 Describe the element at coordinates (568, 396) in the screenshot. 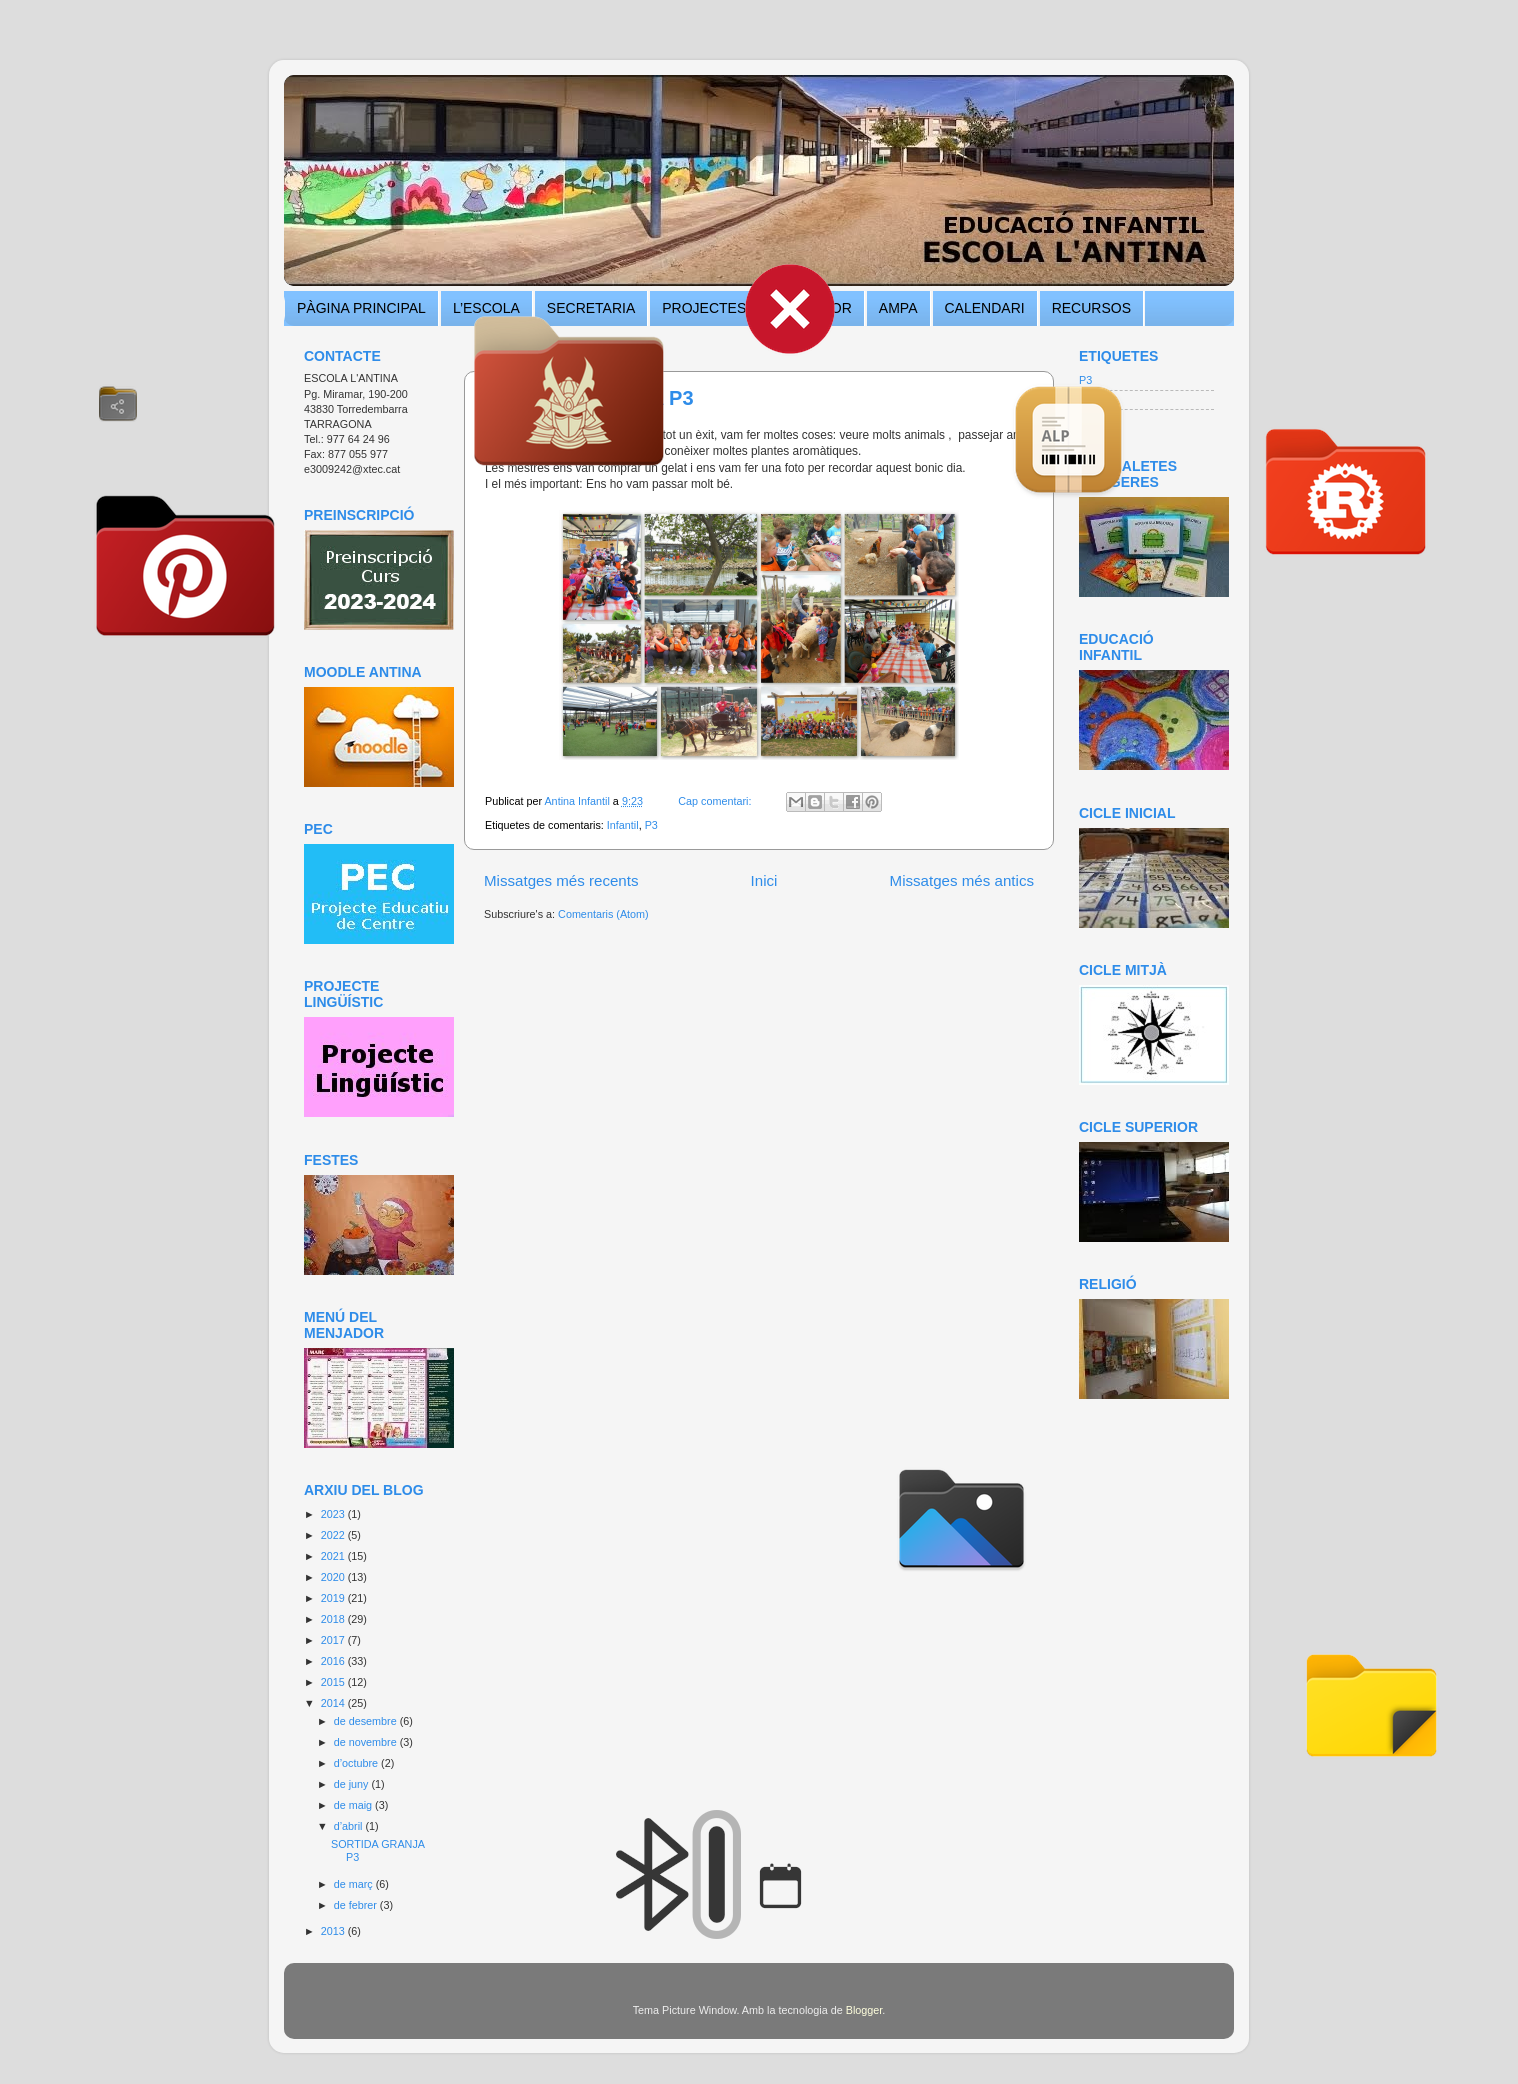

I see `folder for storing historical Japanese or shogun-themed content` at that location.